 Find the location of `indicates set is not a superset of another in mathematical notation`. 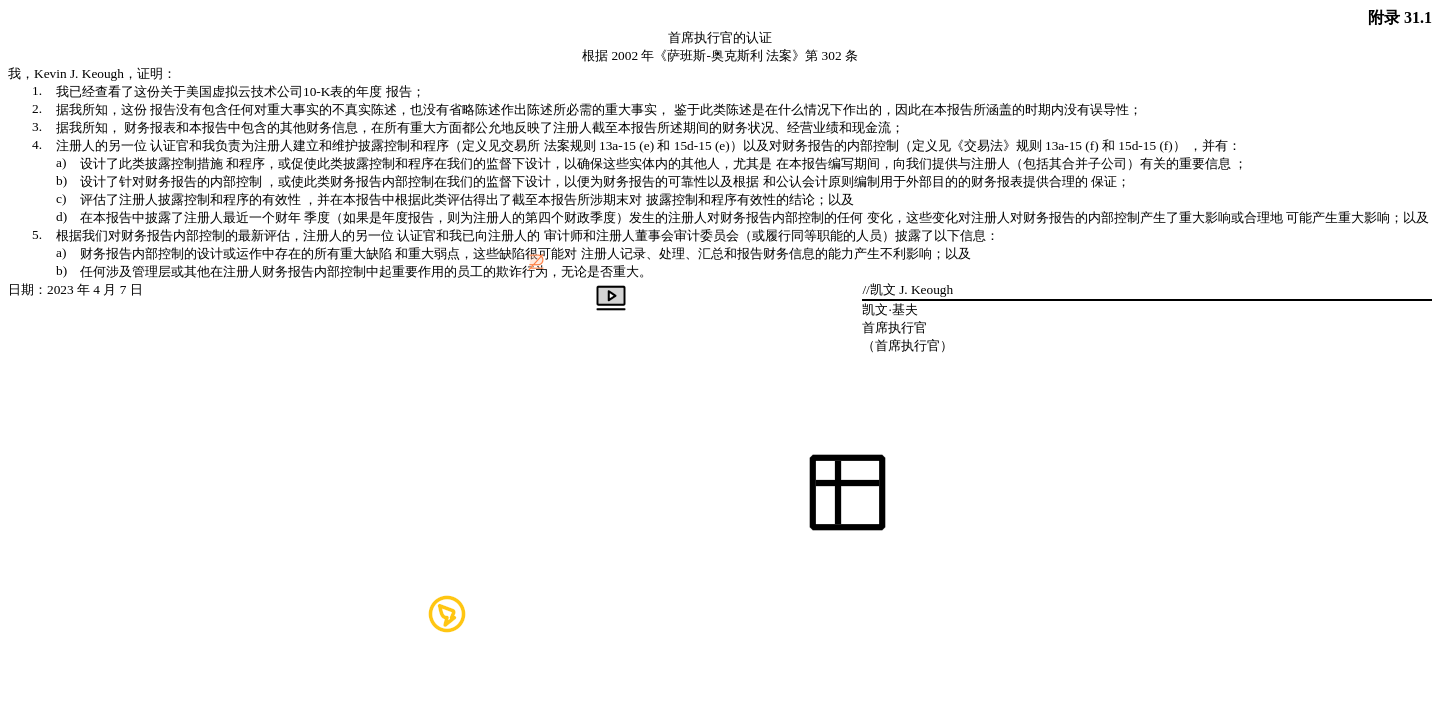

indicates set is not a superset of another in mathematical notation is located at coordinates (536, 262).